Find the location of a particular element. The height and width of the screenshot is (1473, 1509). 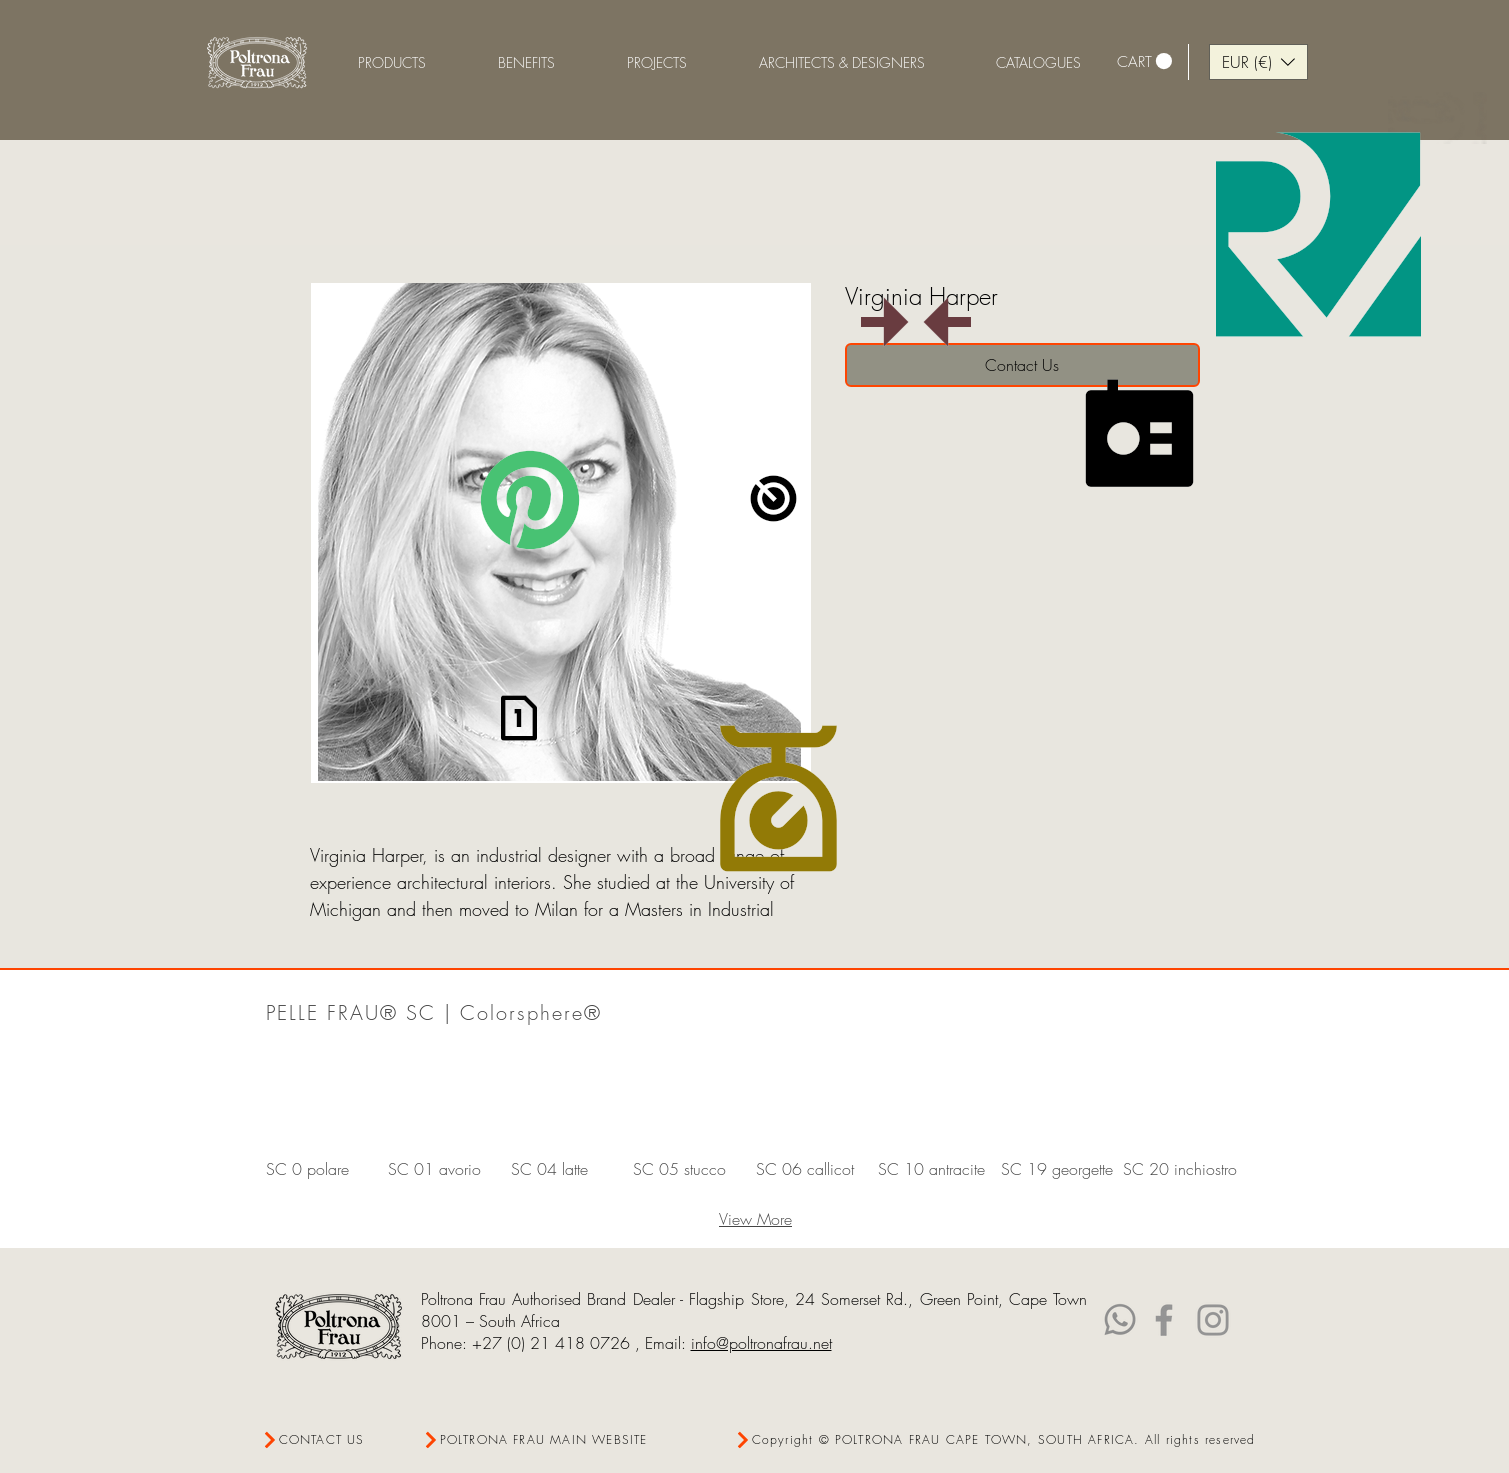

collapse or minimize a panel horizontally is located at coordinates (916, 322).